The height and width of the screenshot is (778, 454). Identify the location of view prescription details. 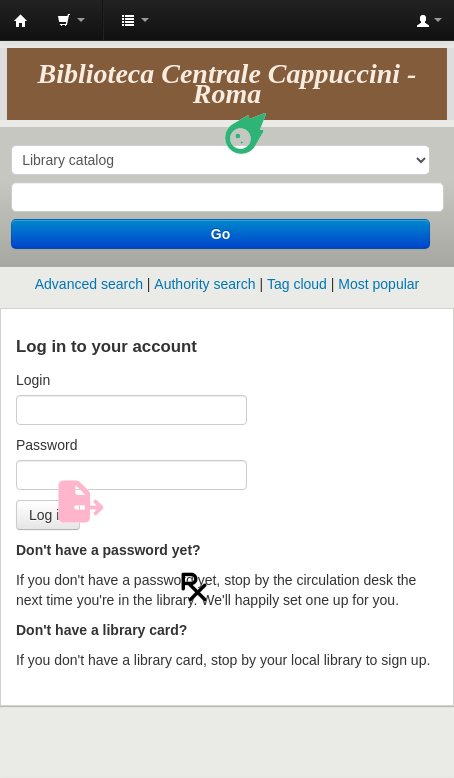
(194, 587).